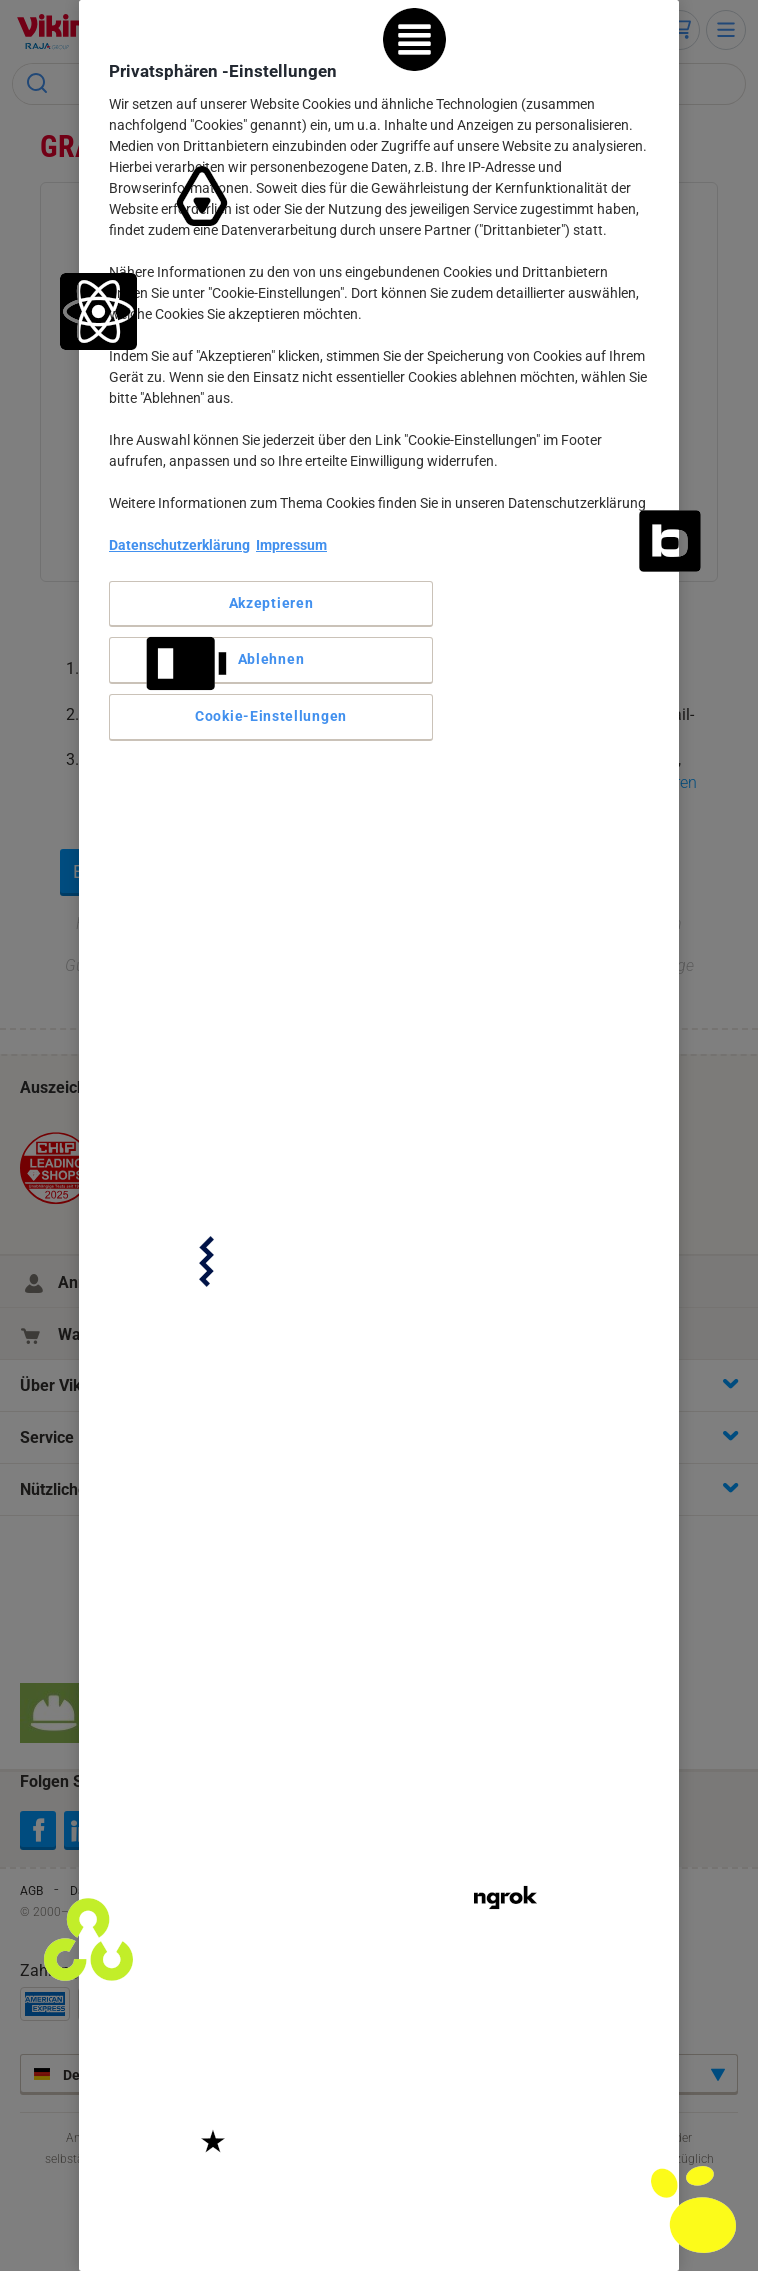  I want to click on ngrok service integration or connection, so click(505, 1897).